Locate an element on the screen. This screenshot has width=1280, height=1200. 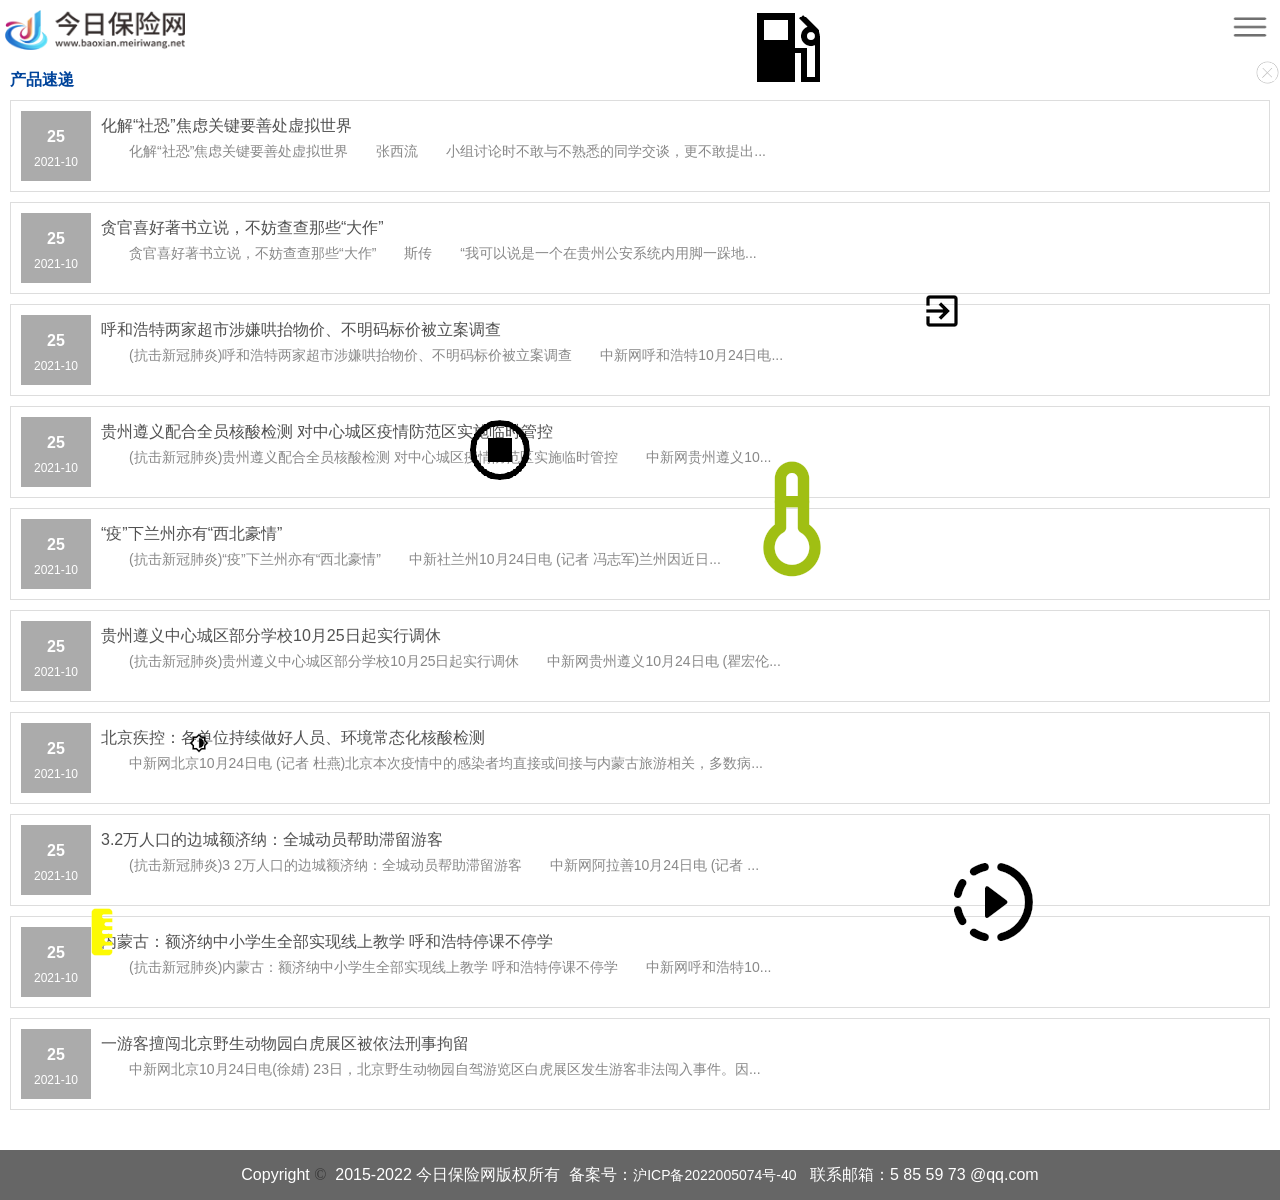
measure vertical height or length is located at coordinates (102, 932).